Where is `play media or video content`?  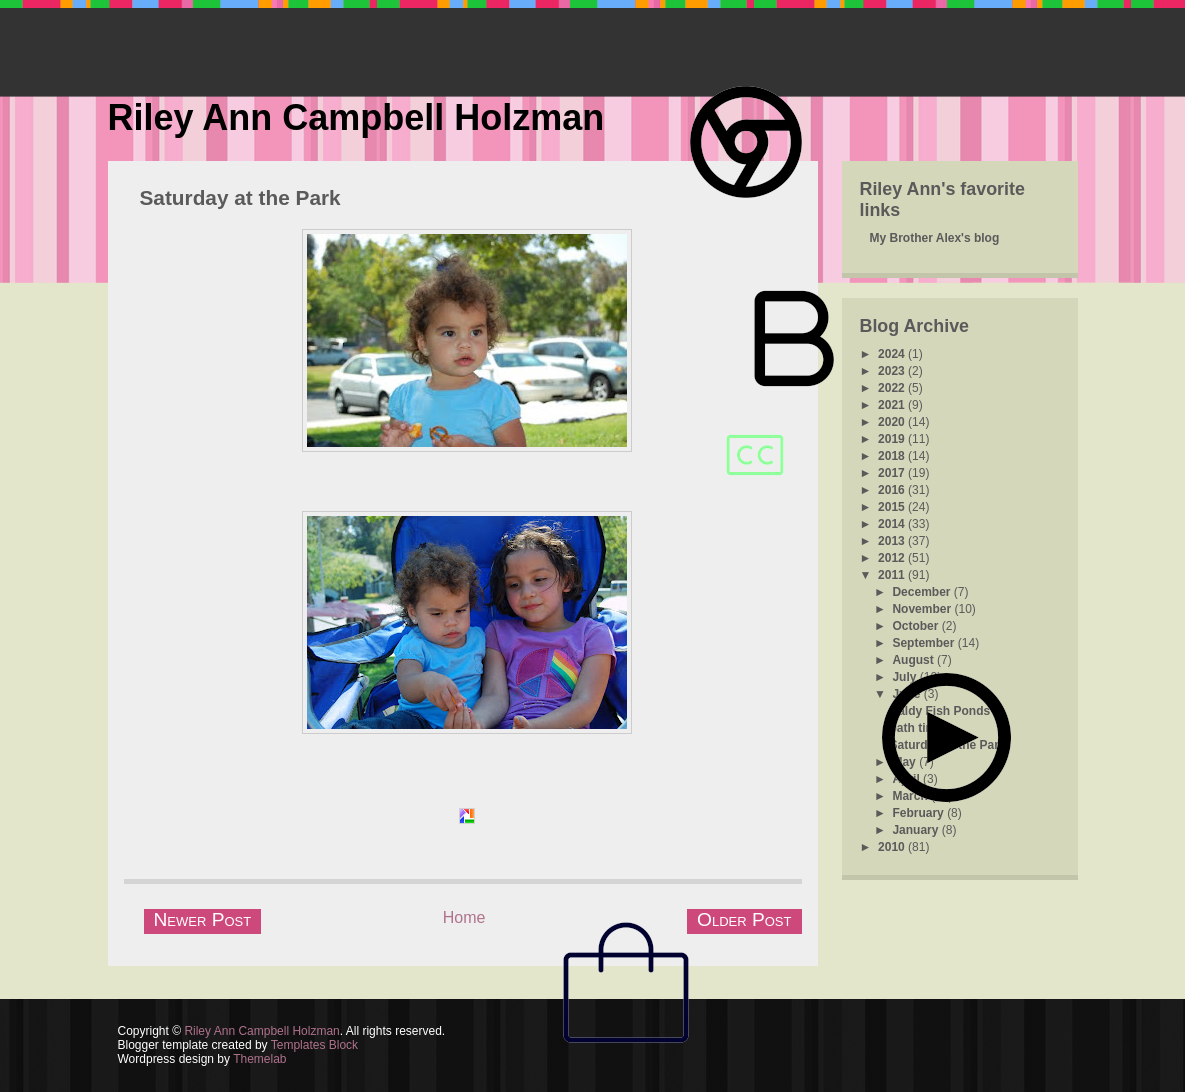 play media or video content is located at coordinates (946, 737).